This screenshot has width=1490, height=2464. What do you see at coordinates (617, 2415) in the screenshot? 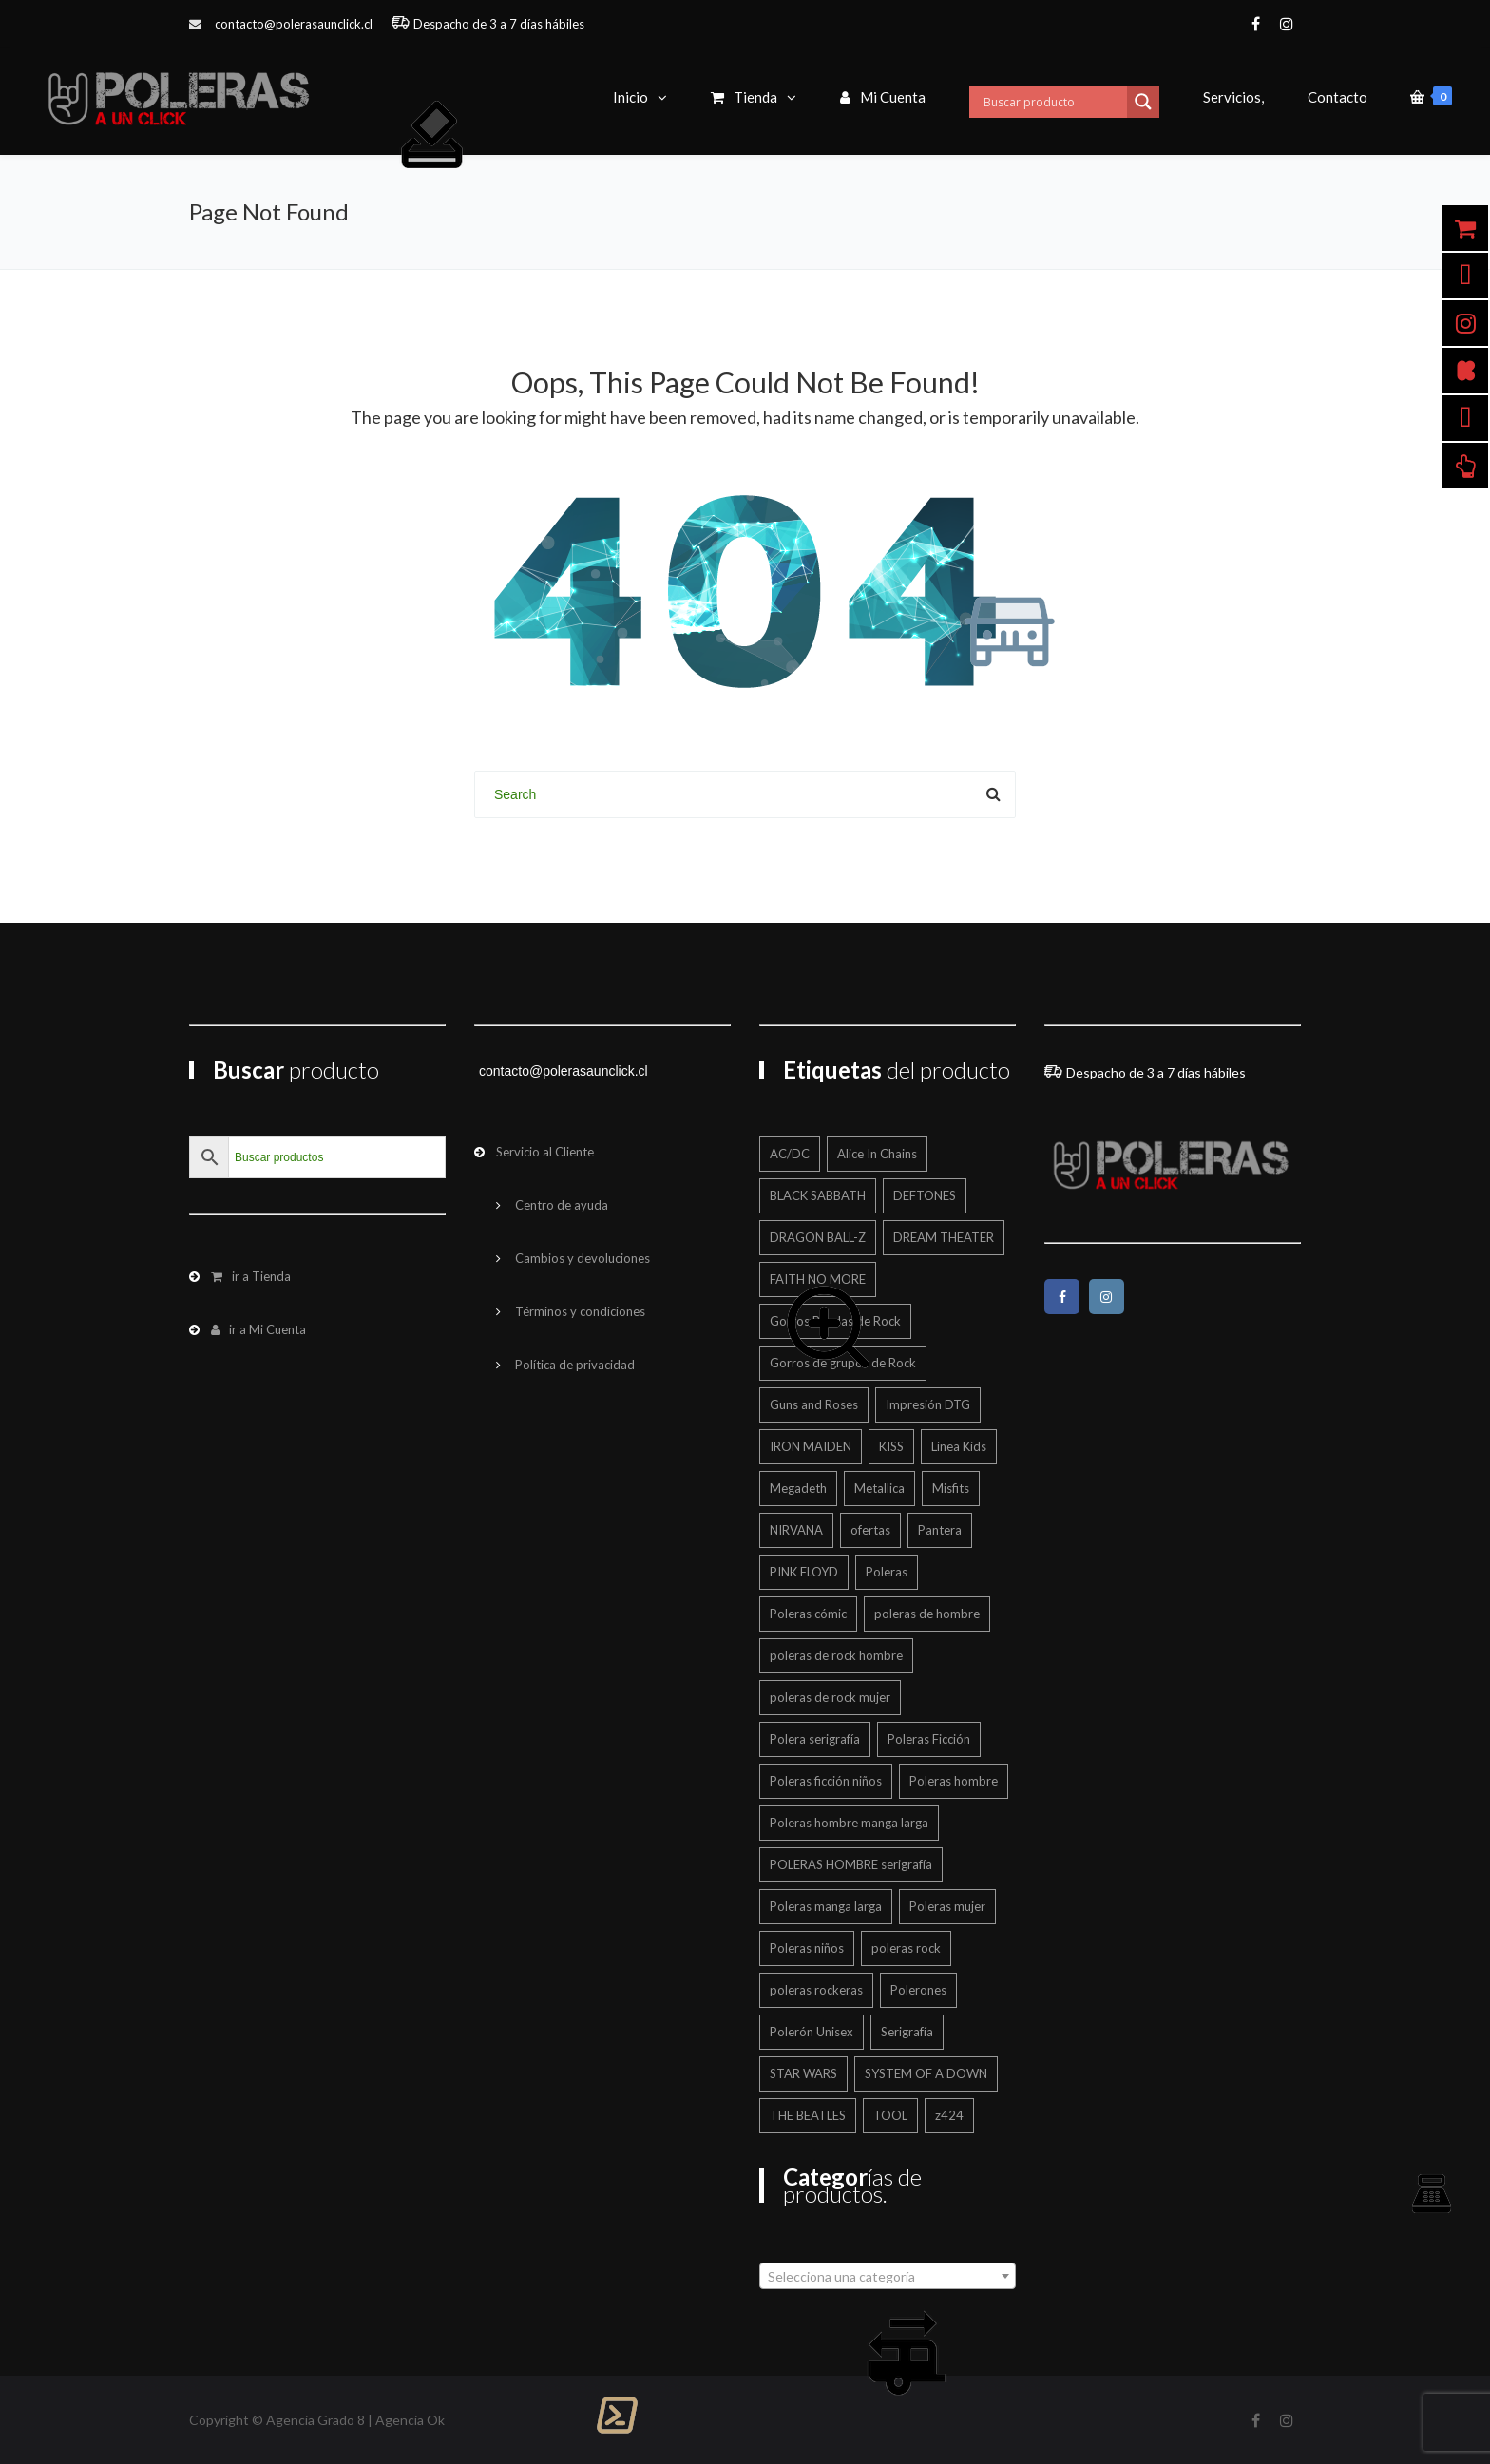
I see `open powershell terminal` at bounding box center [617, 2415].